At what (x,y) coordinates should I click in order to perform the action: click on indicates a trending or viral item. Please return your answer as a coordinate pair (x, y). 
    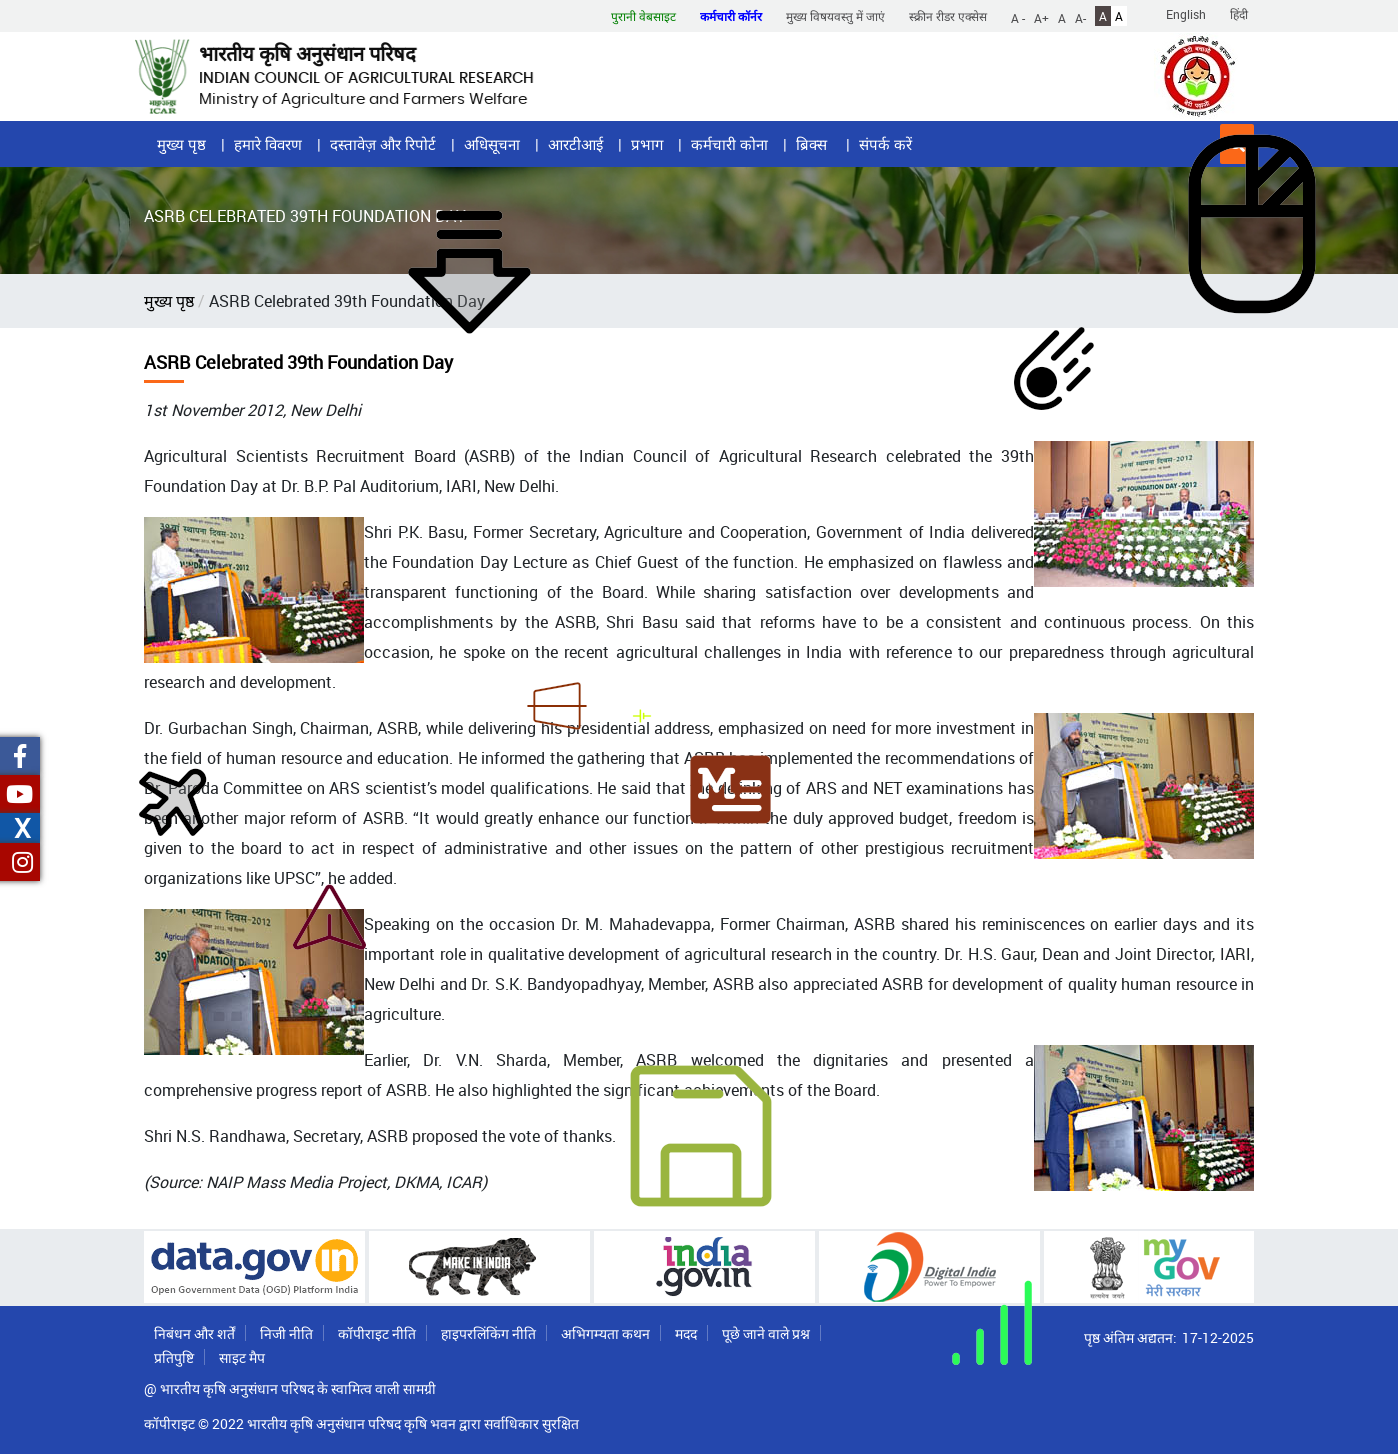
    Looking at the image, I should click on (1054, 370).